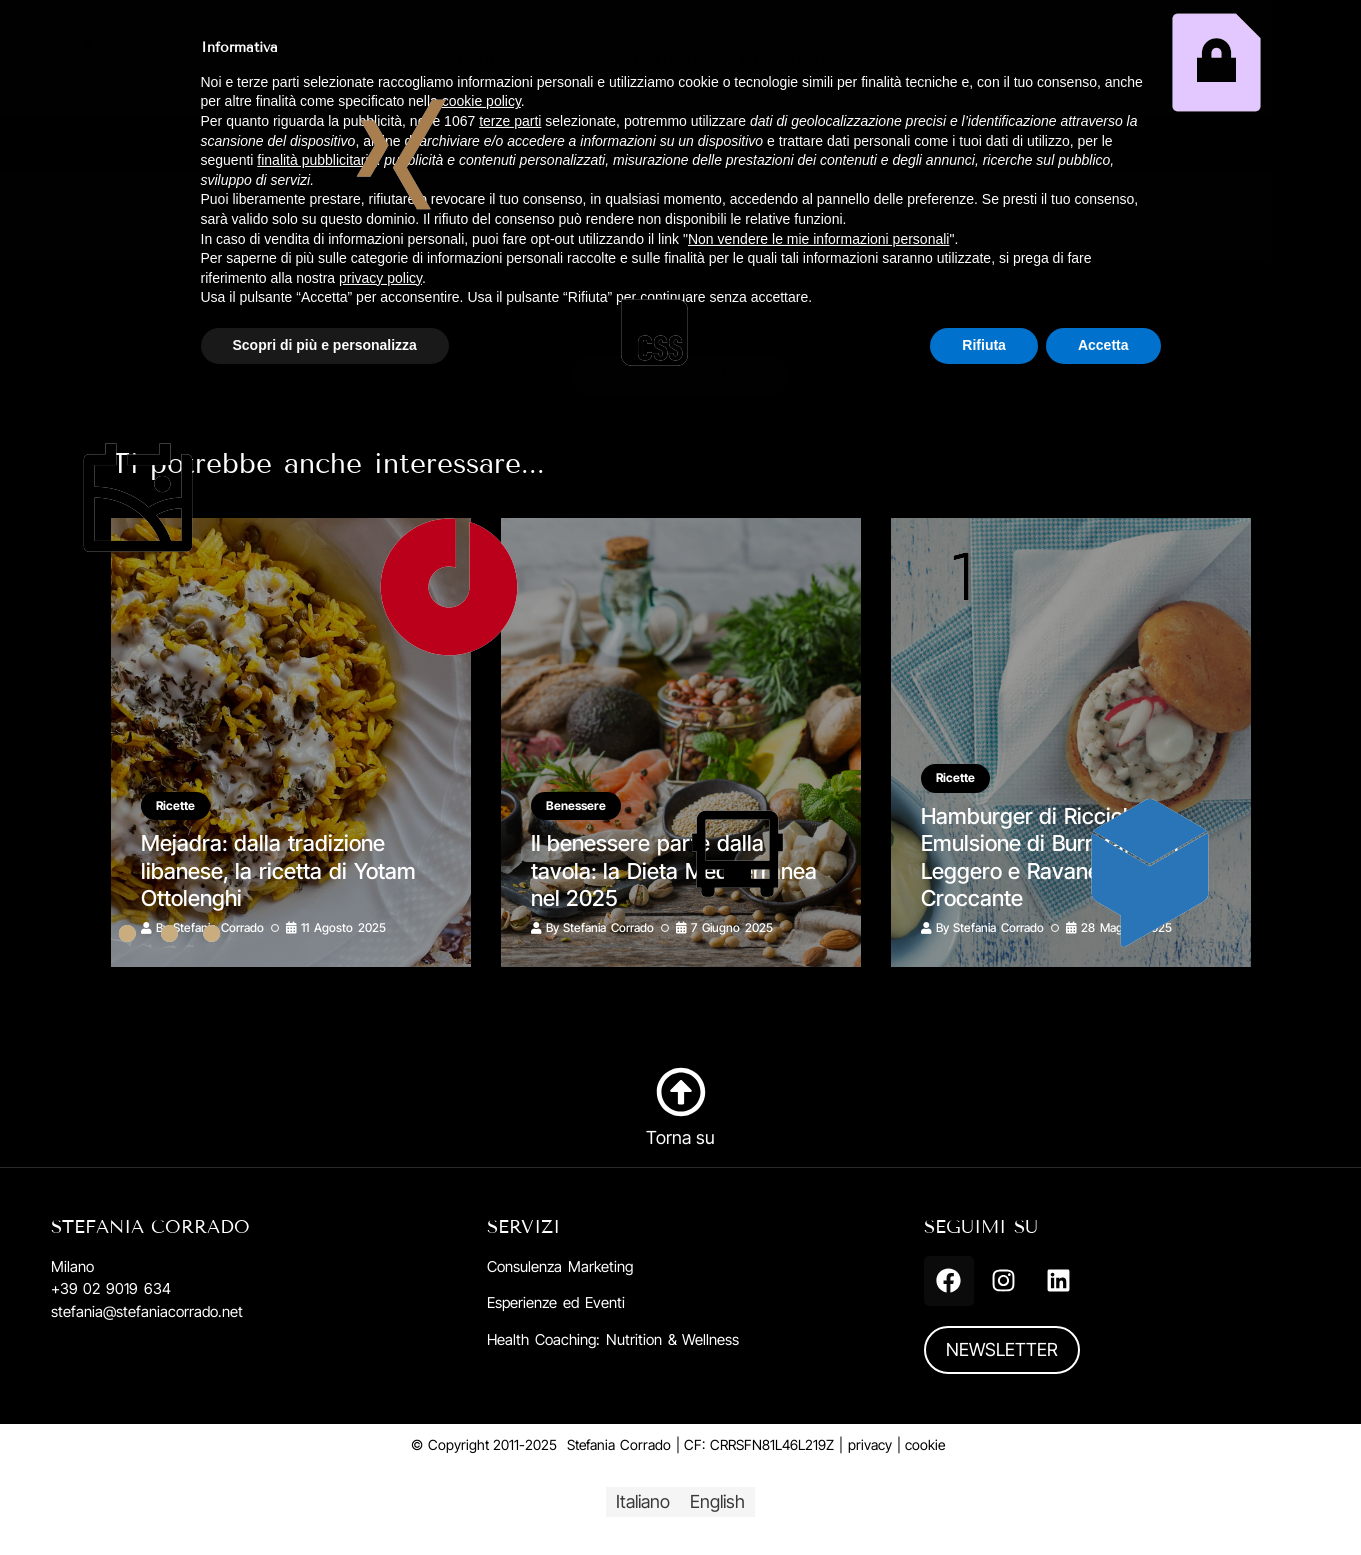 The width and height of the screenshot is (1361, 1555). Describe the element at coordinates (169, 933) in the screenshot. I see `access more options or actions` at that location.